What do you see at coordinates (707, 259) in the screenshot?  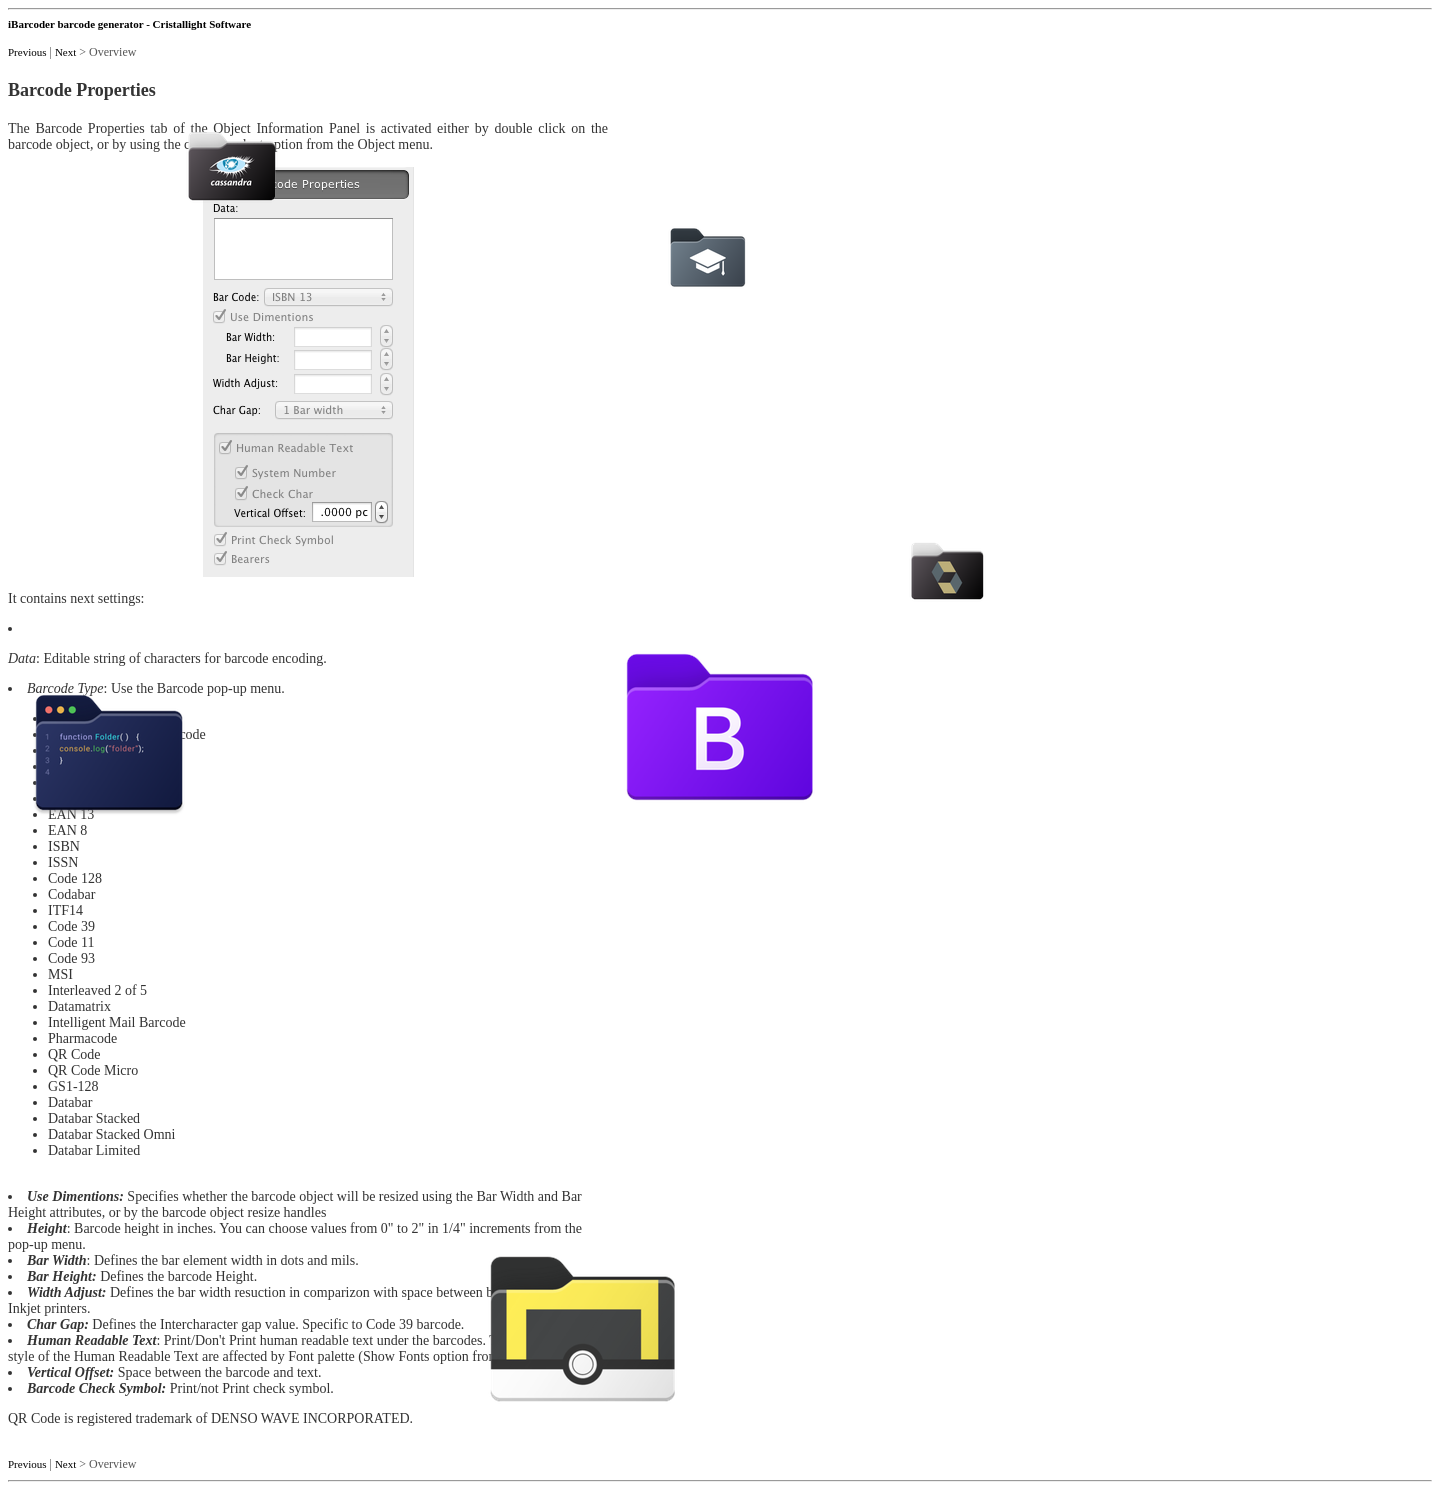 I see `open education or coursework folder` at bounding box center [707, 259].